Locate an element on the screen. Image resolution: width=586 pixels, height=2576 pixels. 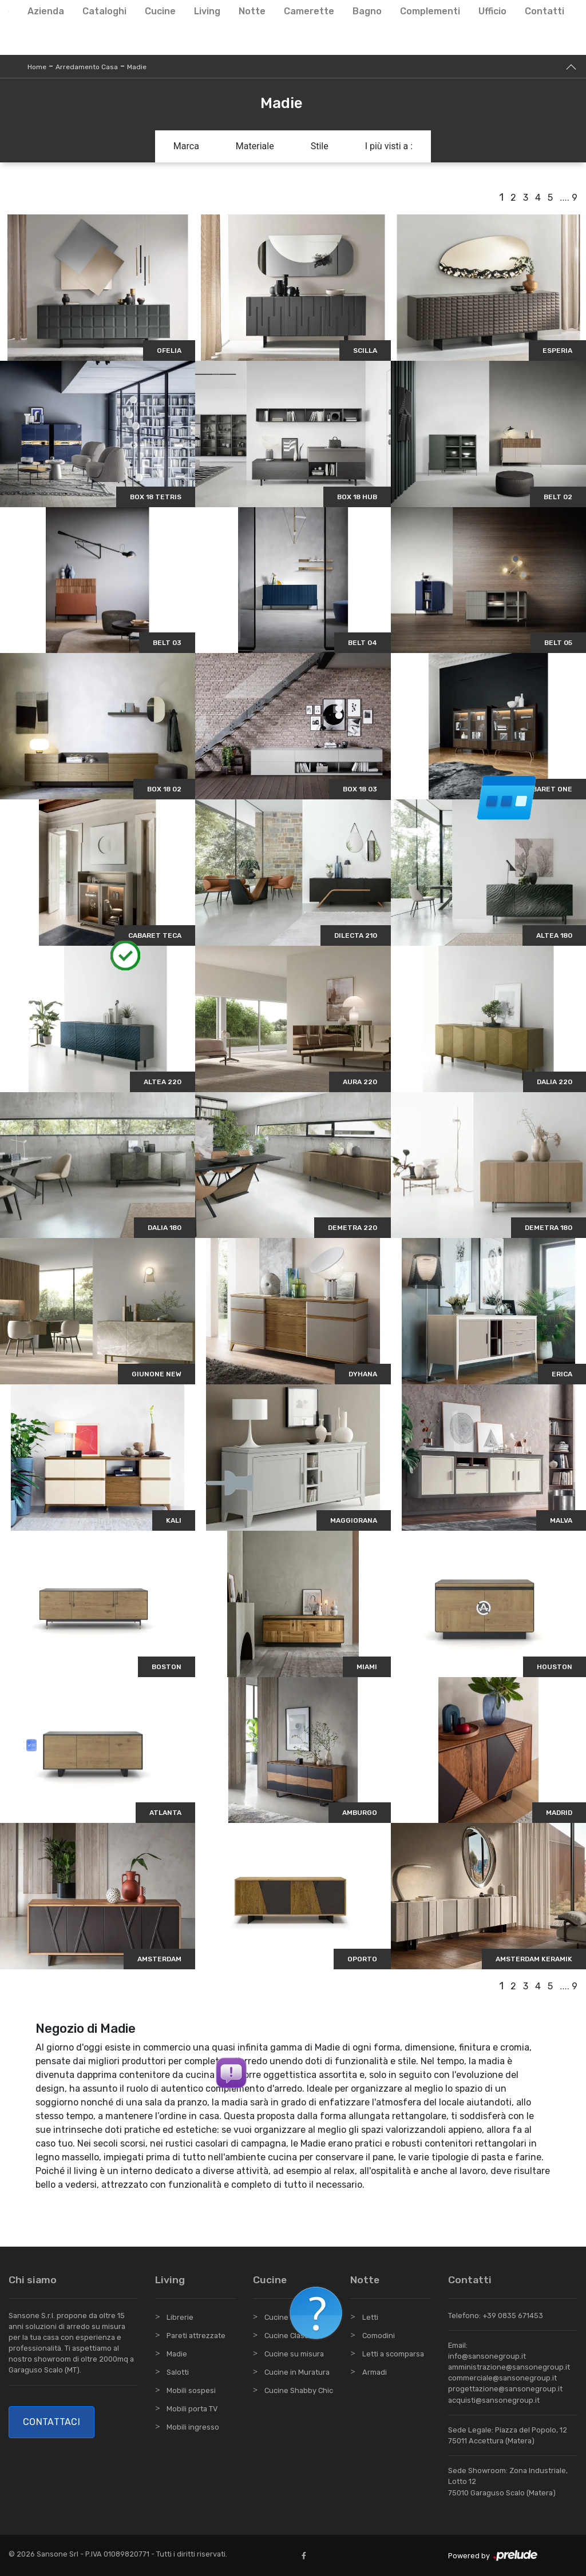
open the to-do list app is located at coordinates (31, 1745).